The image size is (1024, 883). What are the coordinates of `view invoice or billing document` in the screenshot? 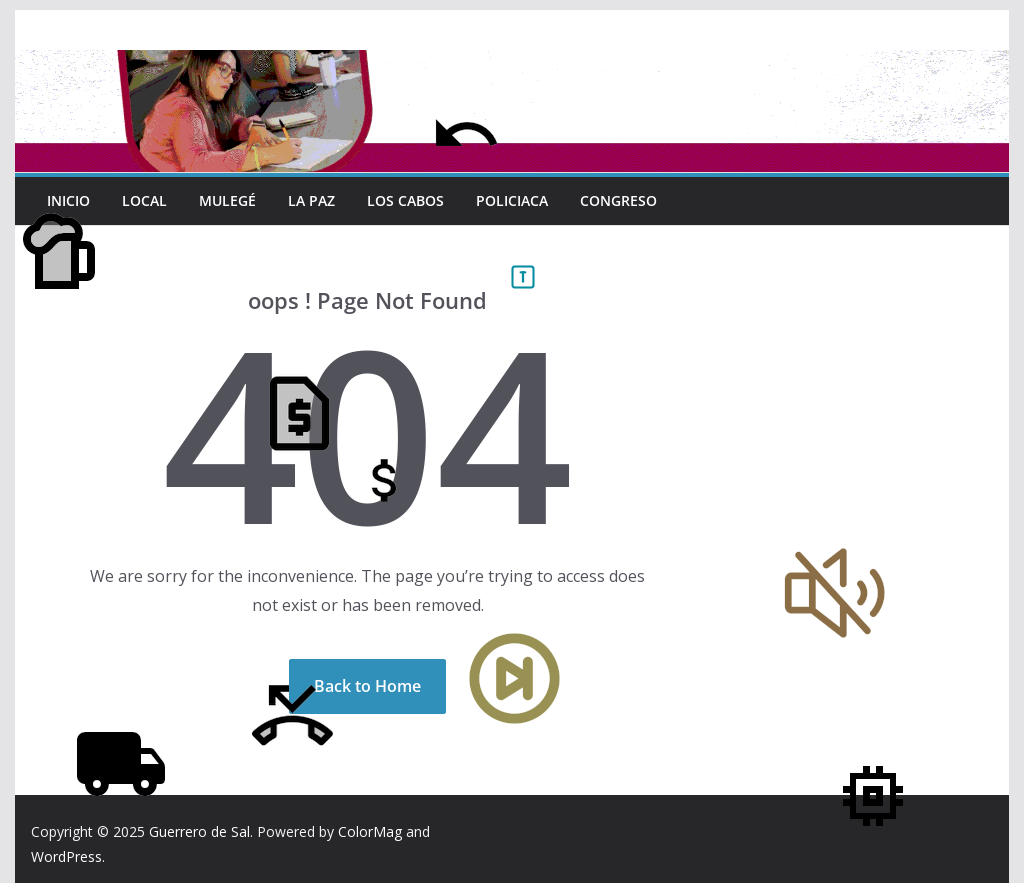 It's located at (299, 413).